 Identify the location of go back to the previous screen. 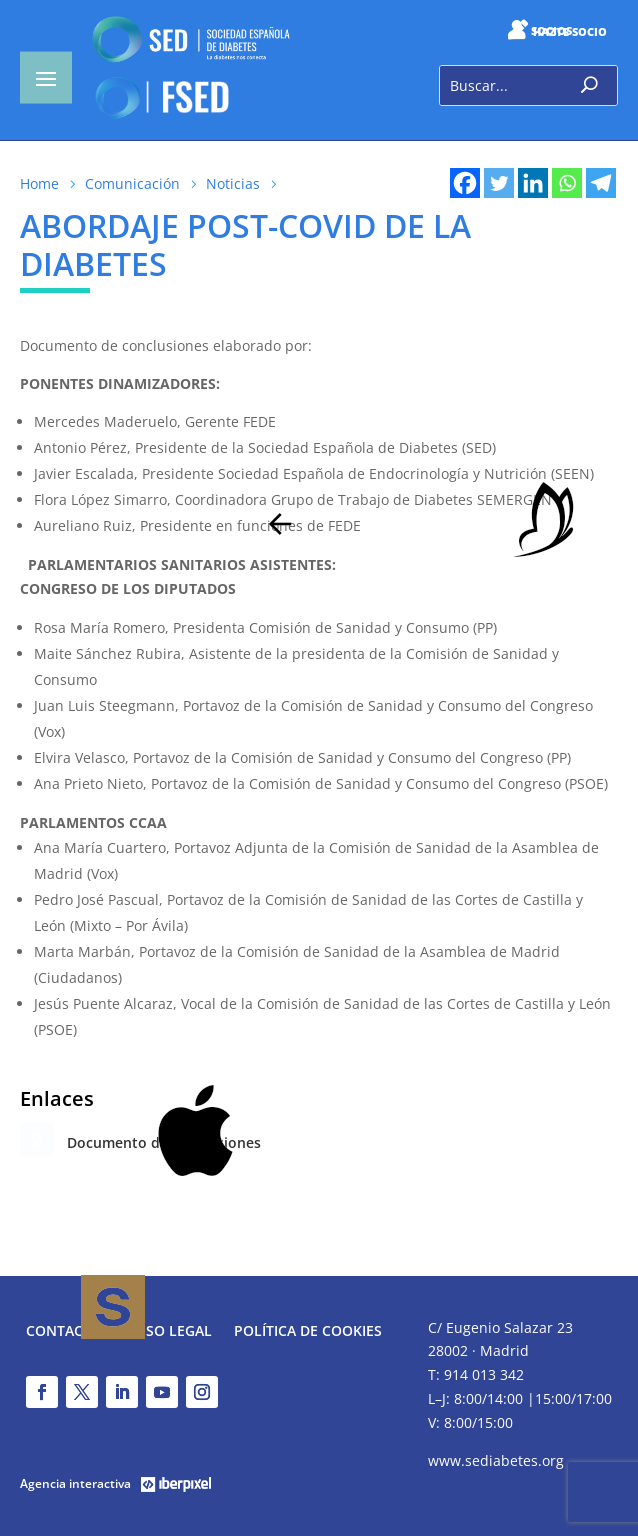
(280, 524).